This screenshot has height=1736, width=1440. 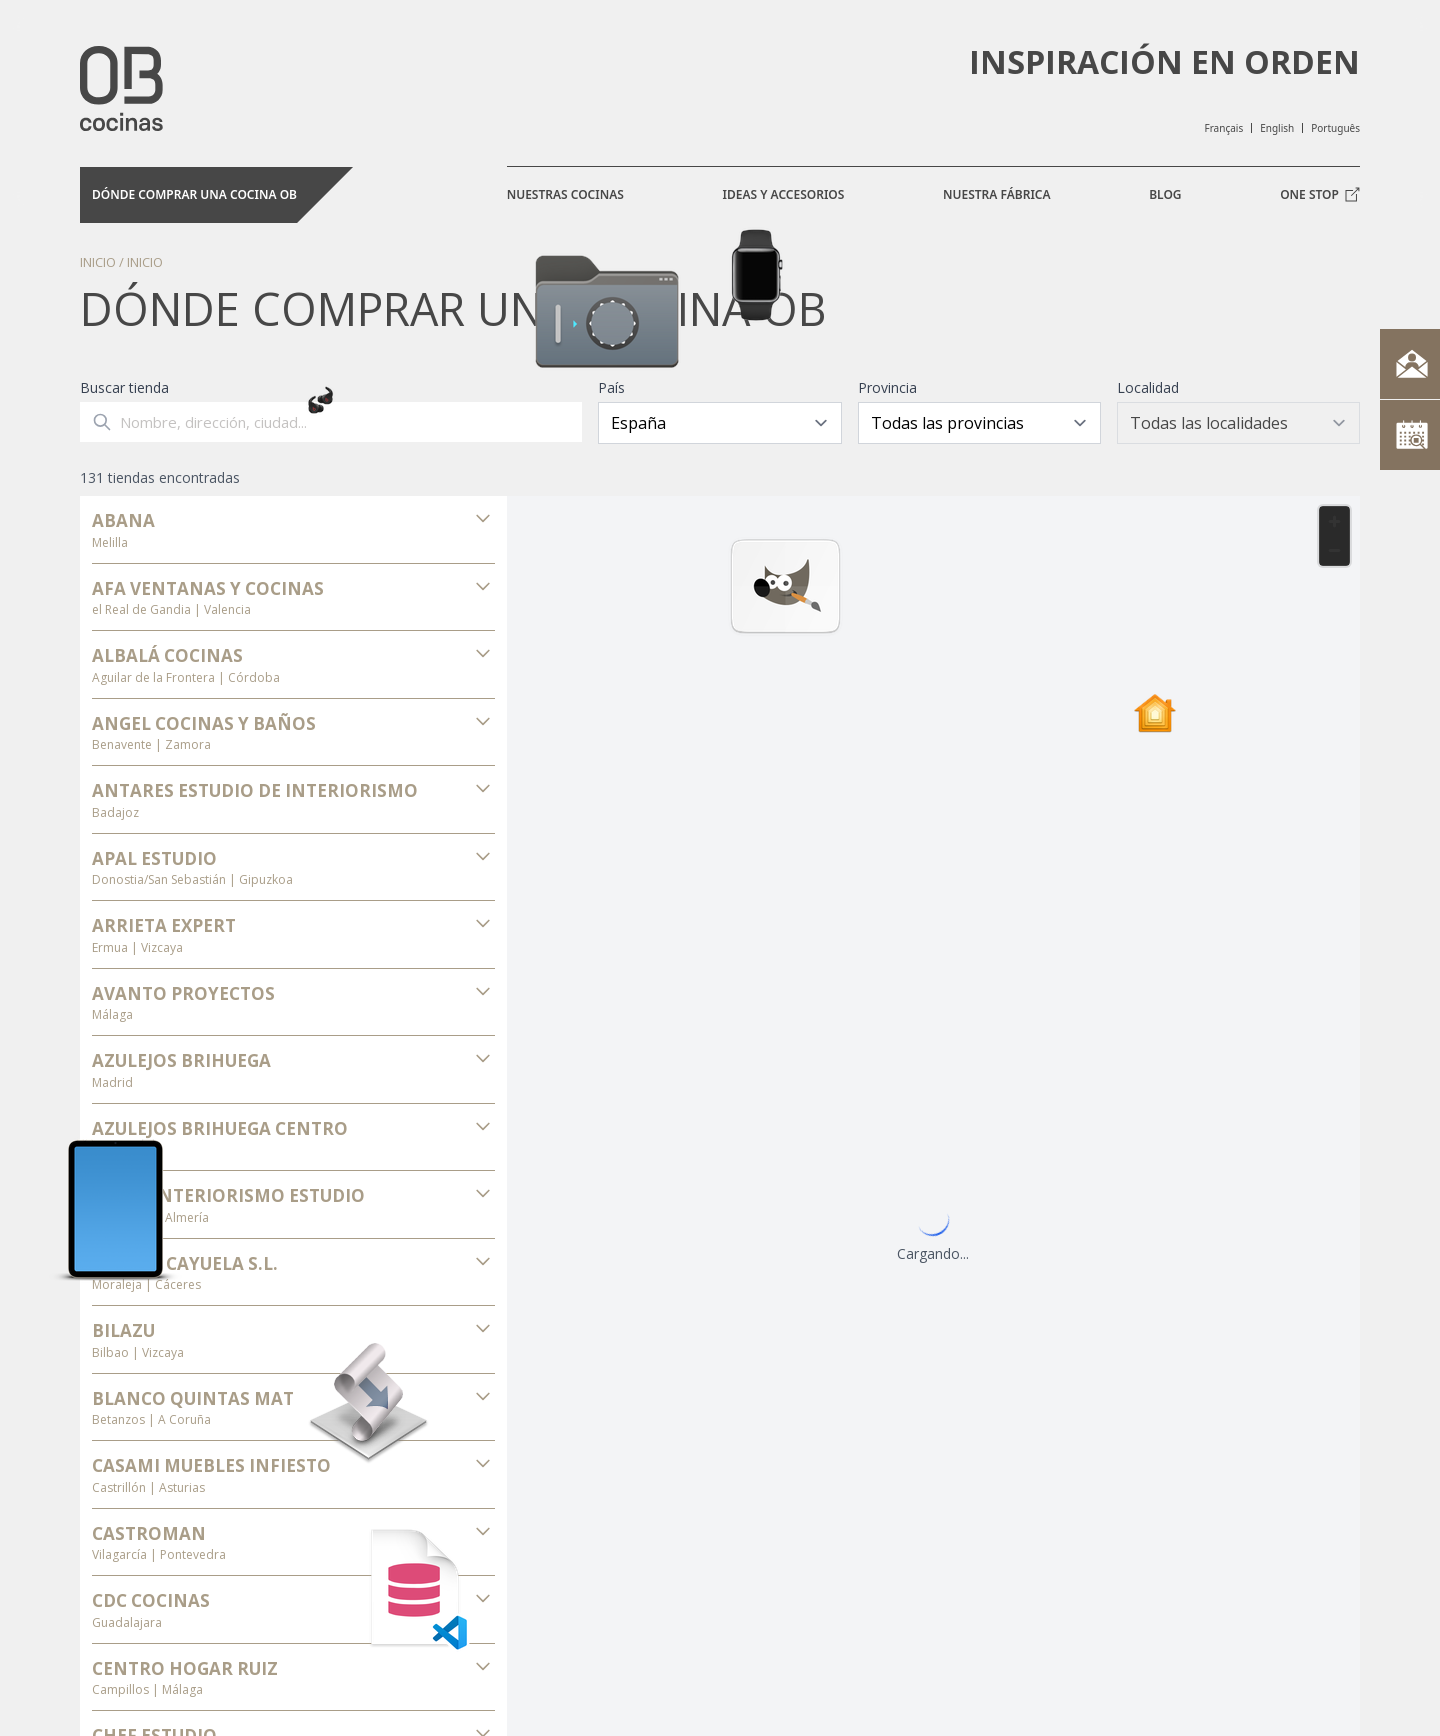 What do you see at coordinates (368, 1401) in the screenshot?
I see `create a new script droplet in script editor` at bounding box center [368, 1401].